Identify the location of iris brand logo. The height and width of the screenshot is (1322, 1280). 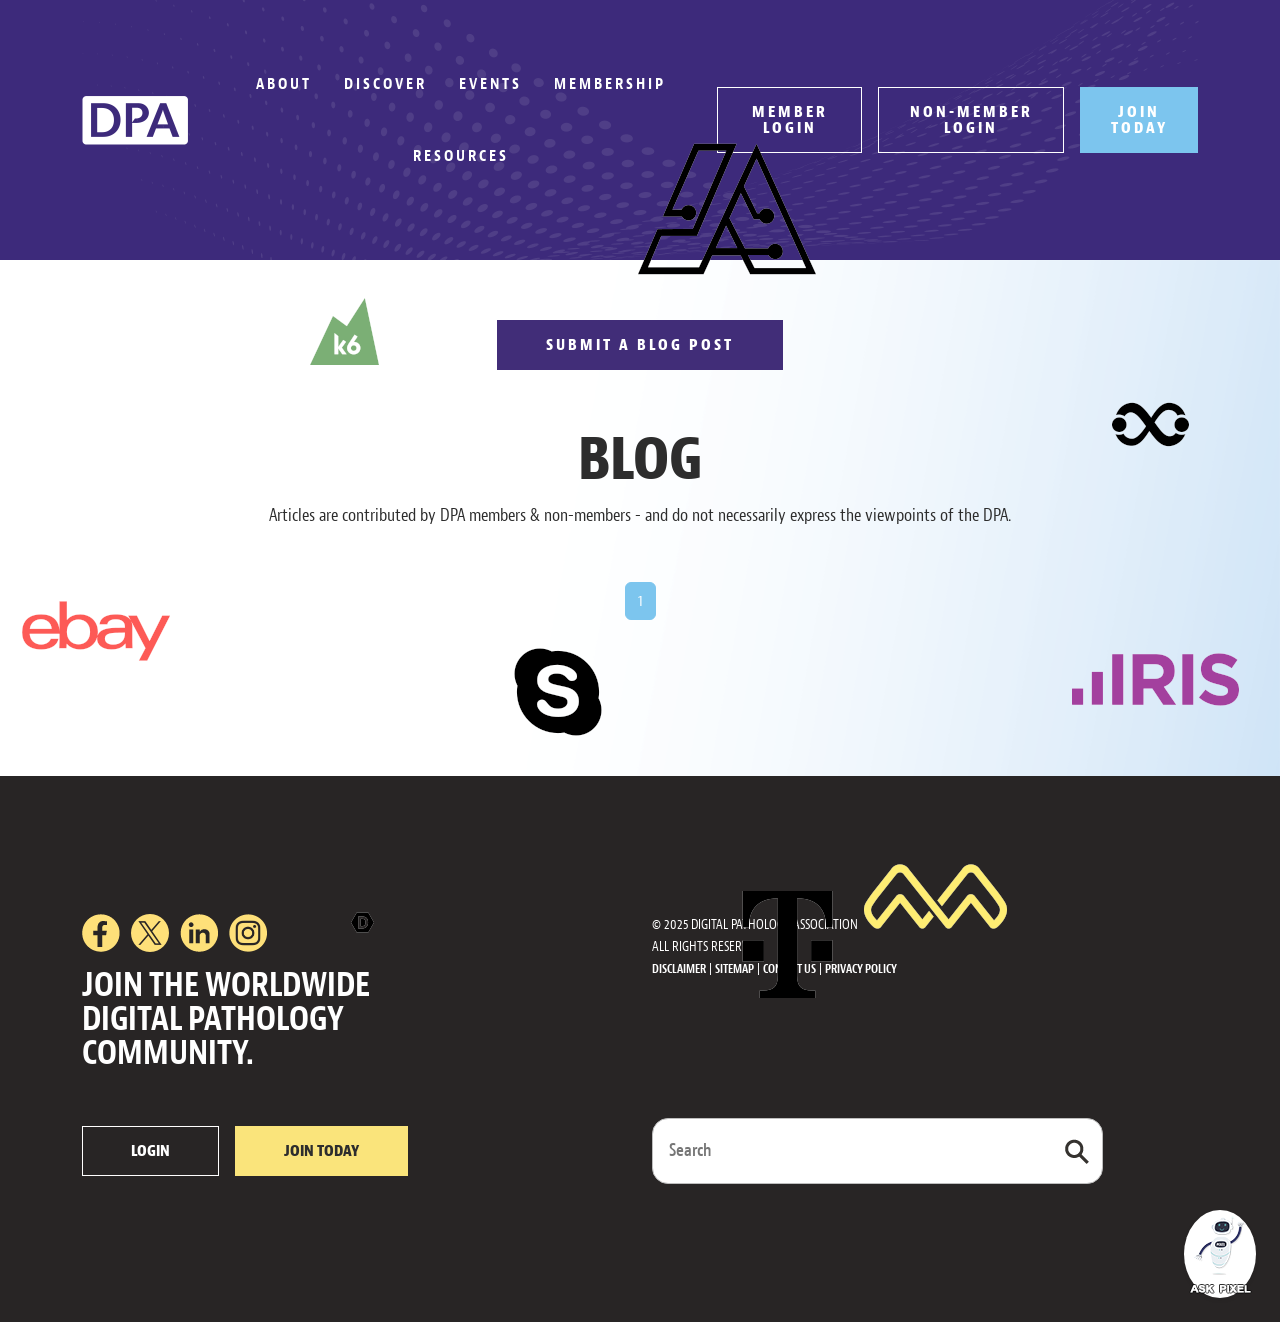
(1155, 679).